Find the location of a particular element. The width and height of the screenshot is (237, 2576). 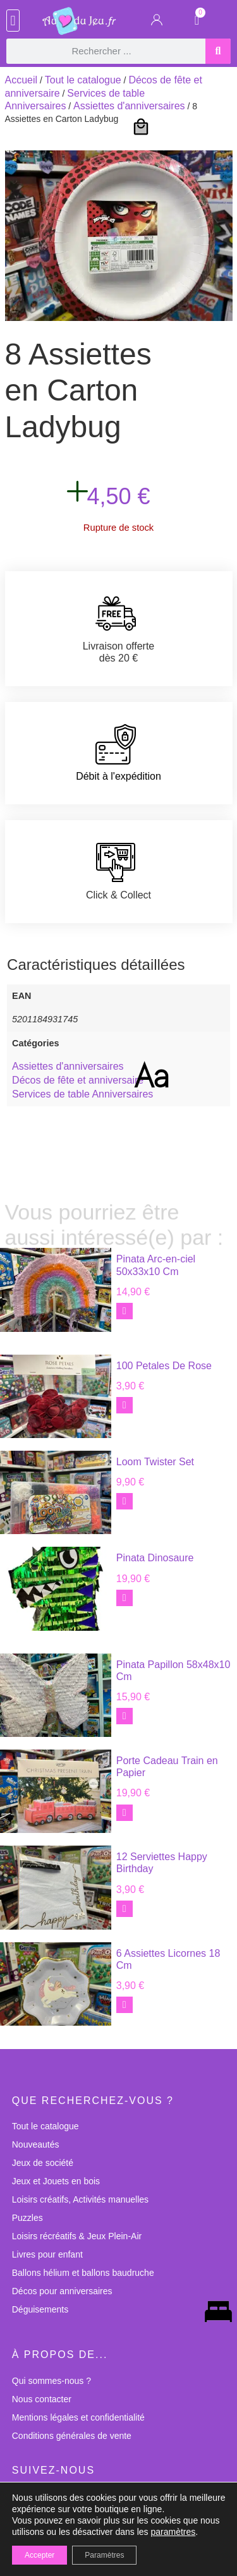

access shopping or retail features is located at coordinates (141, 127).